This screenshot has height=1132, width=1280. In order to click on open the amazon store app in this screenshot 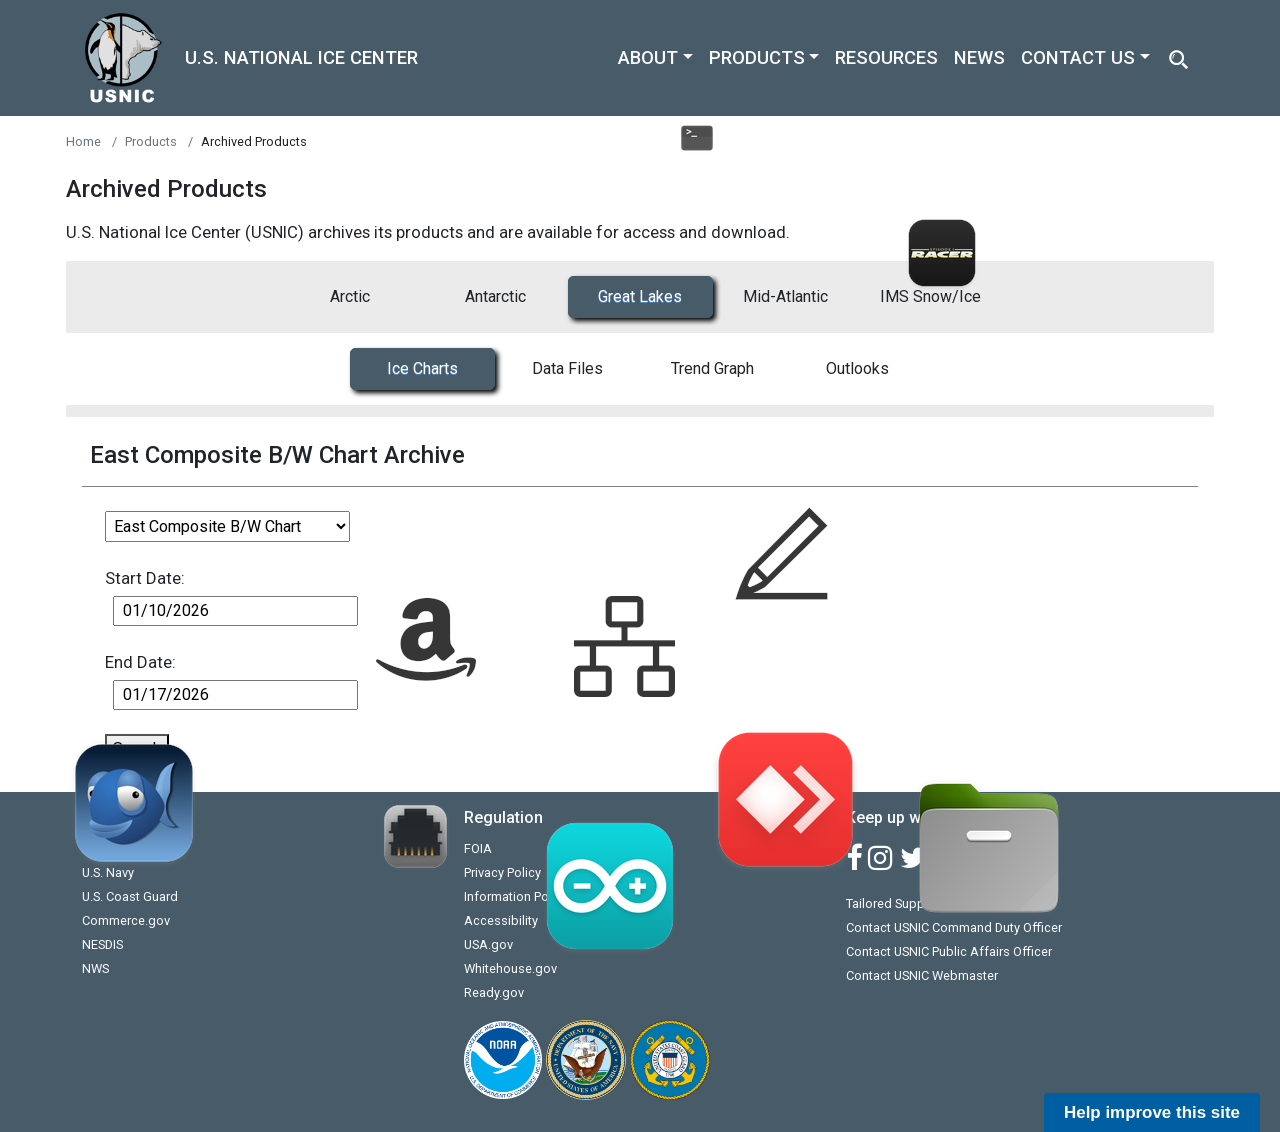, I will do `click(426, 641)`.